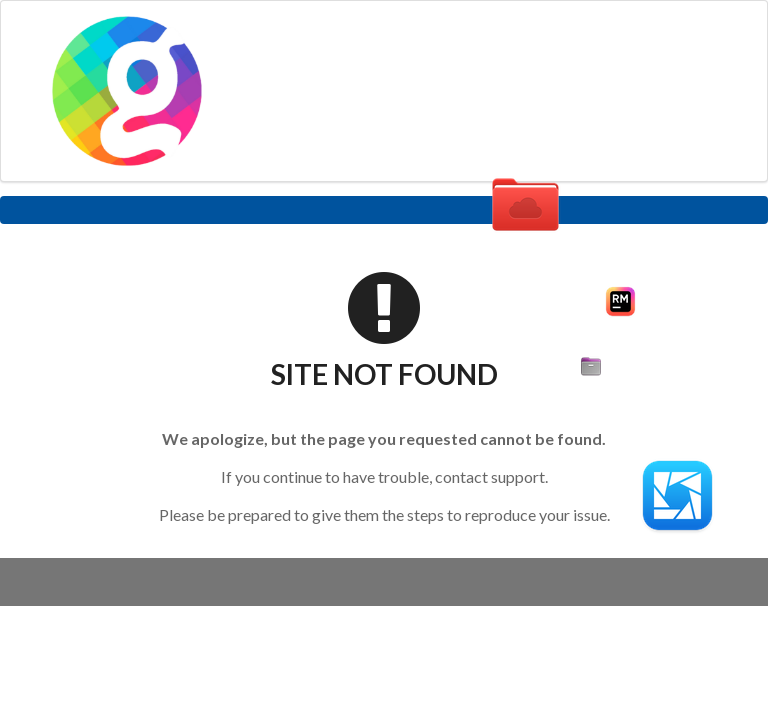  What do you see at coordinates (620, 301) in the screenshot?
I see `open RubyMine IDE` at bounding box center [620, 301].